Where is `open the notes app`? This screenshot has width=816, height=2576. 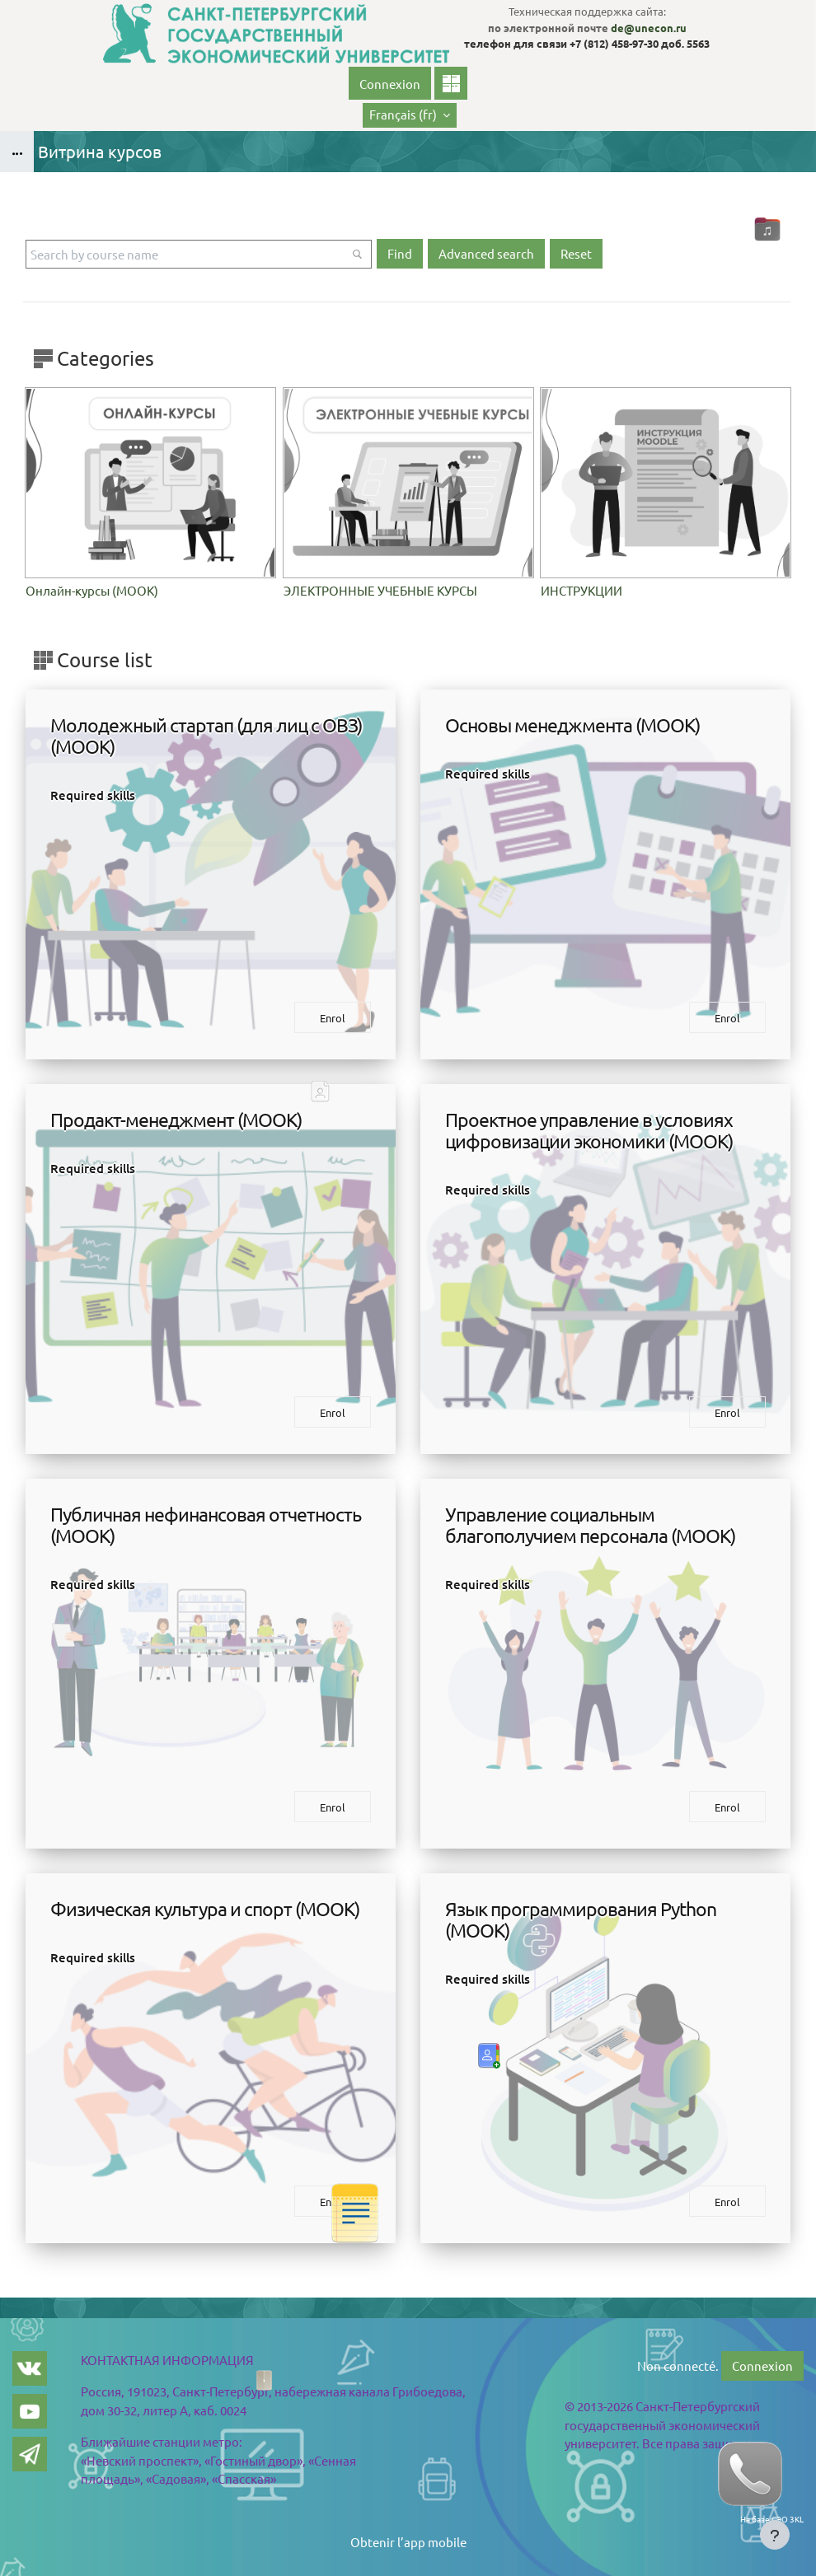 open the notes app is located at coordinates (354, 2213).